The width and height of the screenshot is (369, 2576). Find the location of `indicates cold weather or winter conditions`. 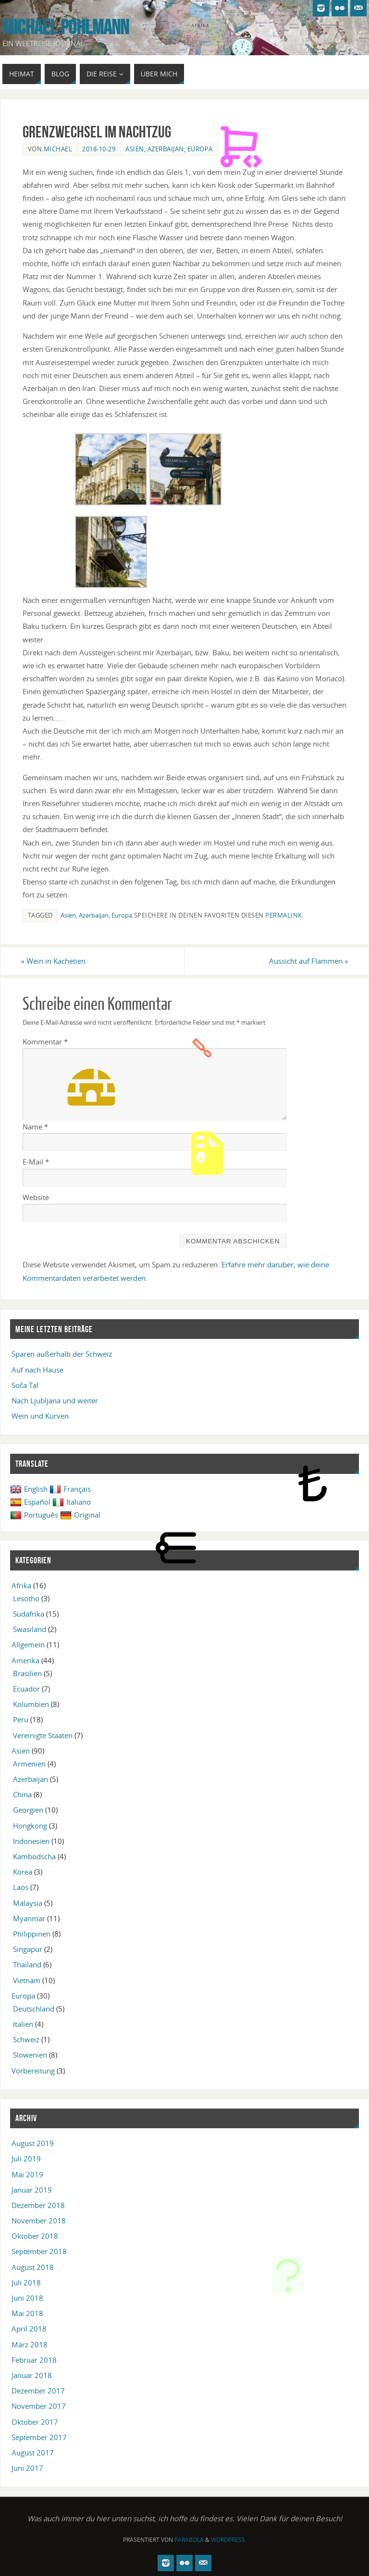

indicates cold weather or winter conditions is located at coordinates (91, 1087).